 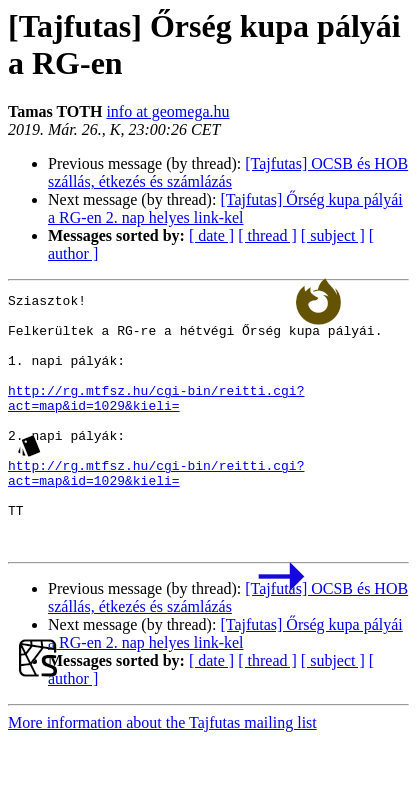 I want to click on visit the Spyderide website or app, so click(x=38, y=658).